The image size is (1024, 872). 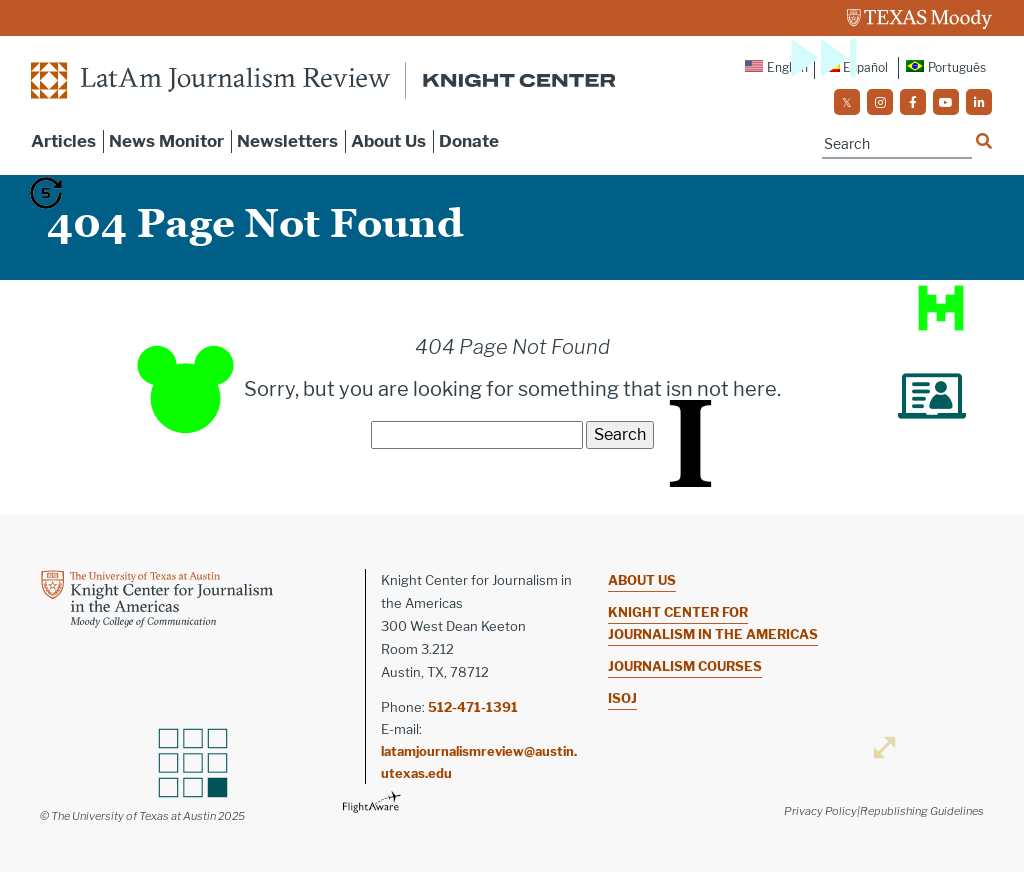 What do you see at coordinates (46, 193) in the screenshot?
I see `skip forward 5 seconds in media playback` at bounding box center [46, 193].